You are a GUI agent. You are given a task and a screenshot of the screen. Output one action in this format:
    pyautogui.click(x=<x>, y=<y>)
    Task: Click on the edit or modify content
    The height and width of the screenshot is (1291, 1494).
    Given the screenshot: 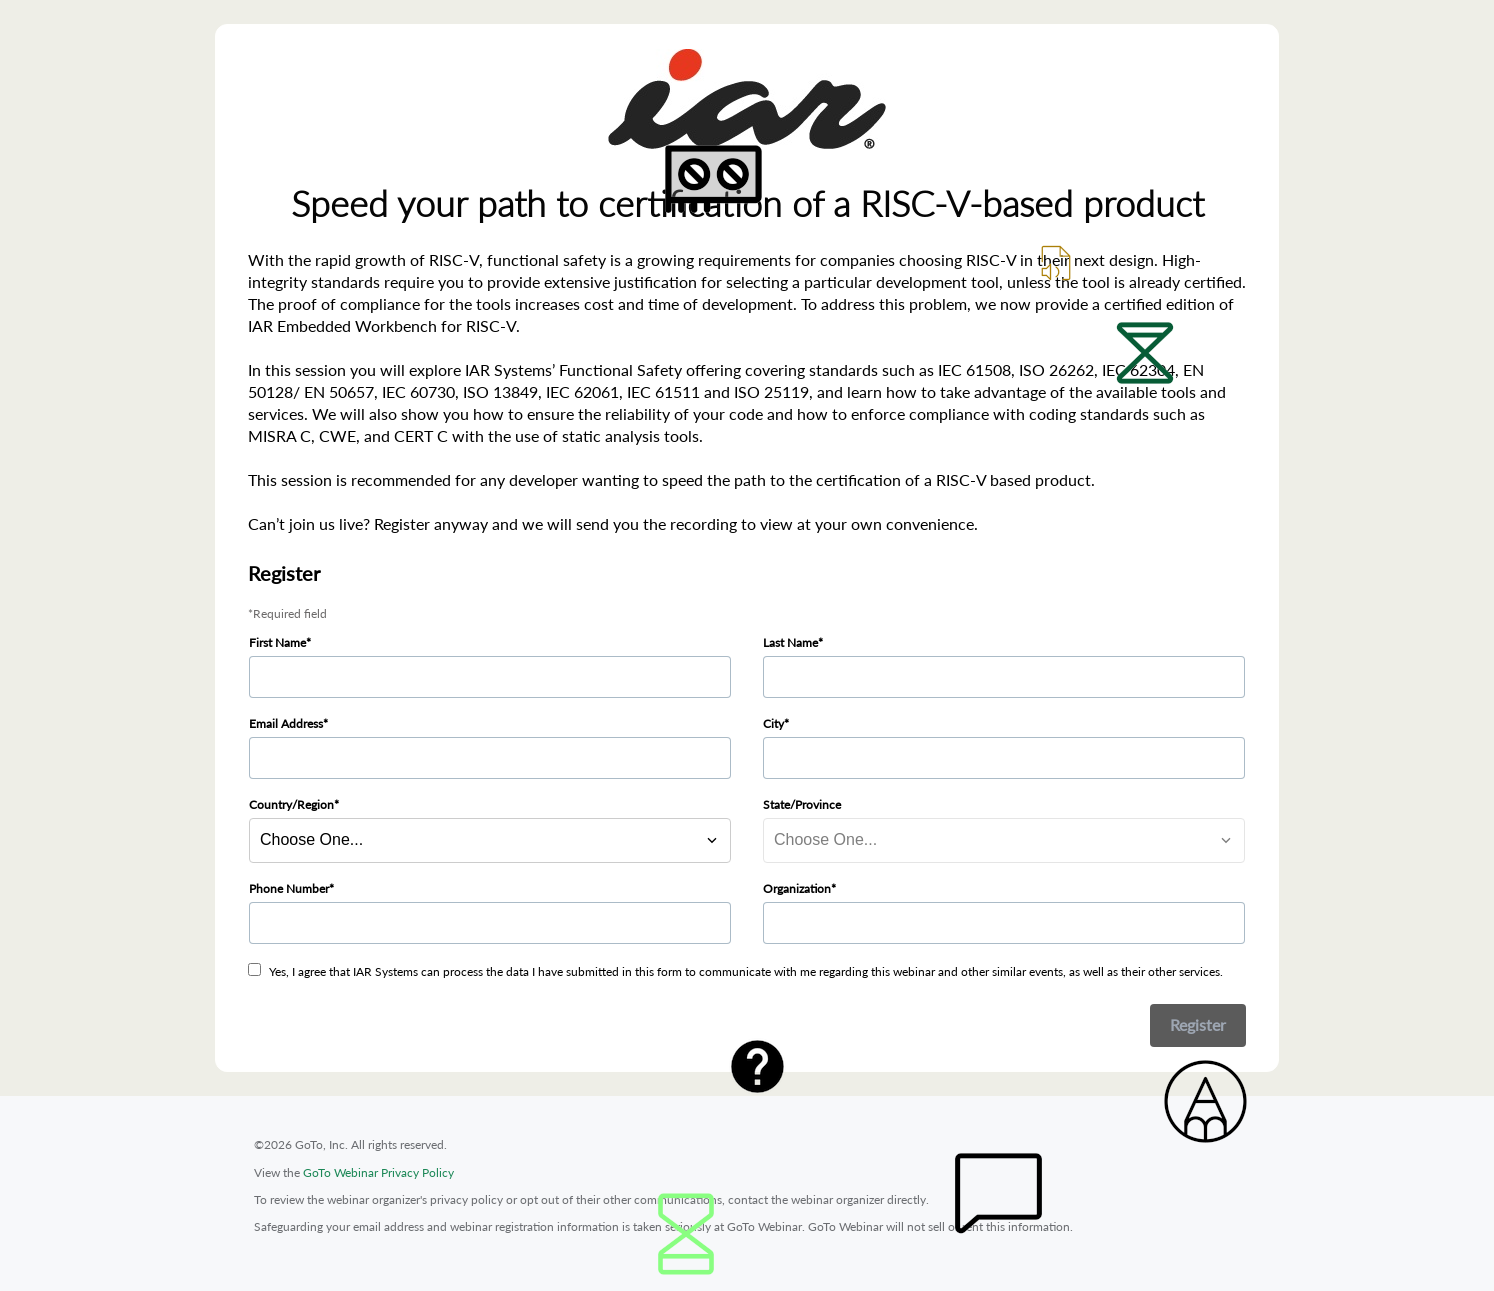 What is the action you would take?
    pyautogui.click(x=1205, y=1101)
    